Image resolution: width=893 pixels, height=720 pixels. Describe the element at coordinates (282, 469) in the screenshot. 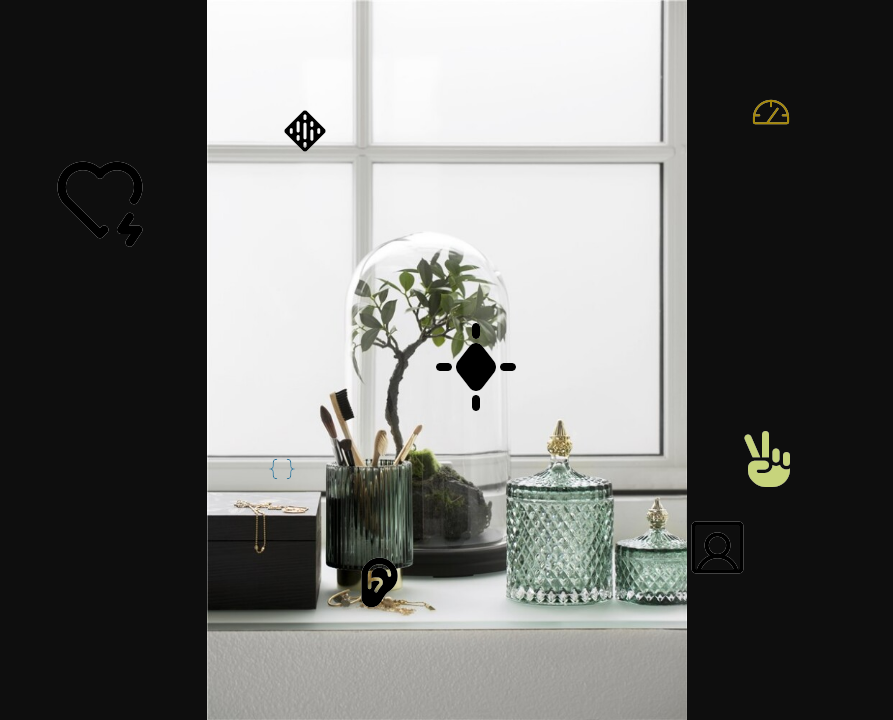

I see `access code or developer settings` at that location.